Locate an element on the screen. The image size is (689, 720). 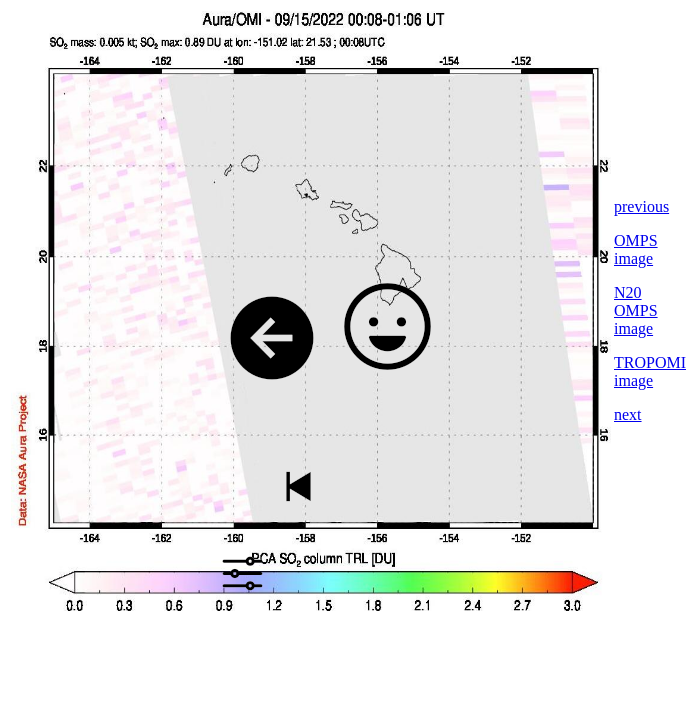
rate your experience positively is located at coordinates (387, 326).